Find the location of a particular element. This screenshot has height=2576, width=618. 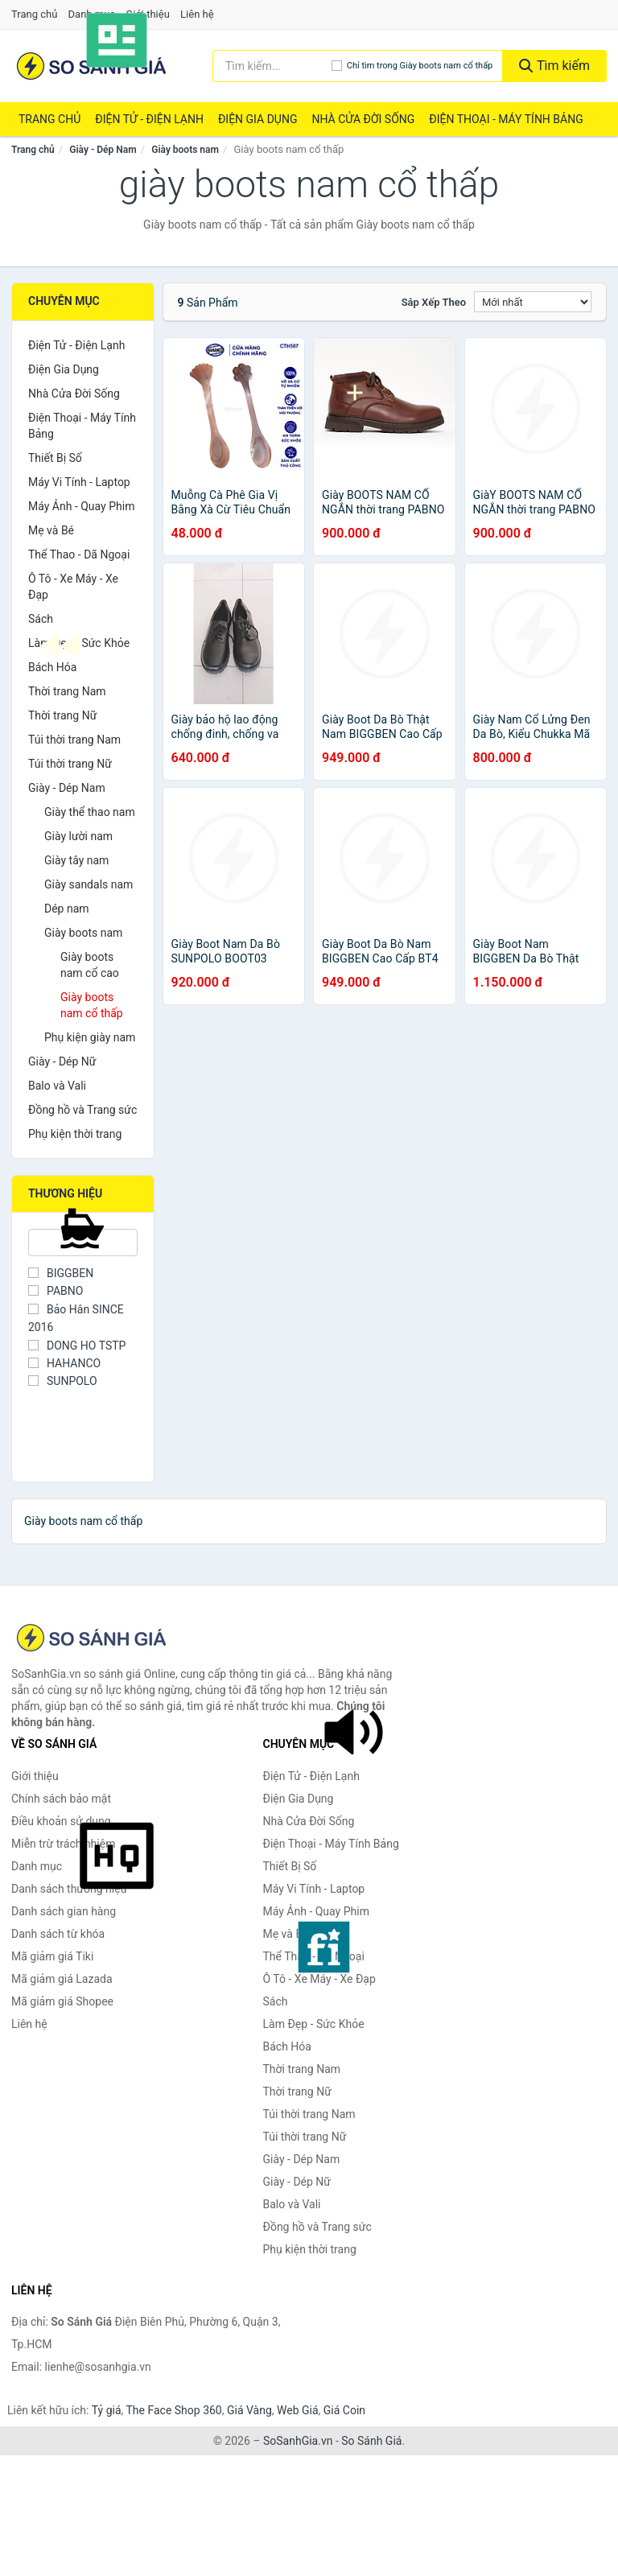

view nearby ports or maritime locations is located at coordinates (81, 1229).